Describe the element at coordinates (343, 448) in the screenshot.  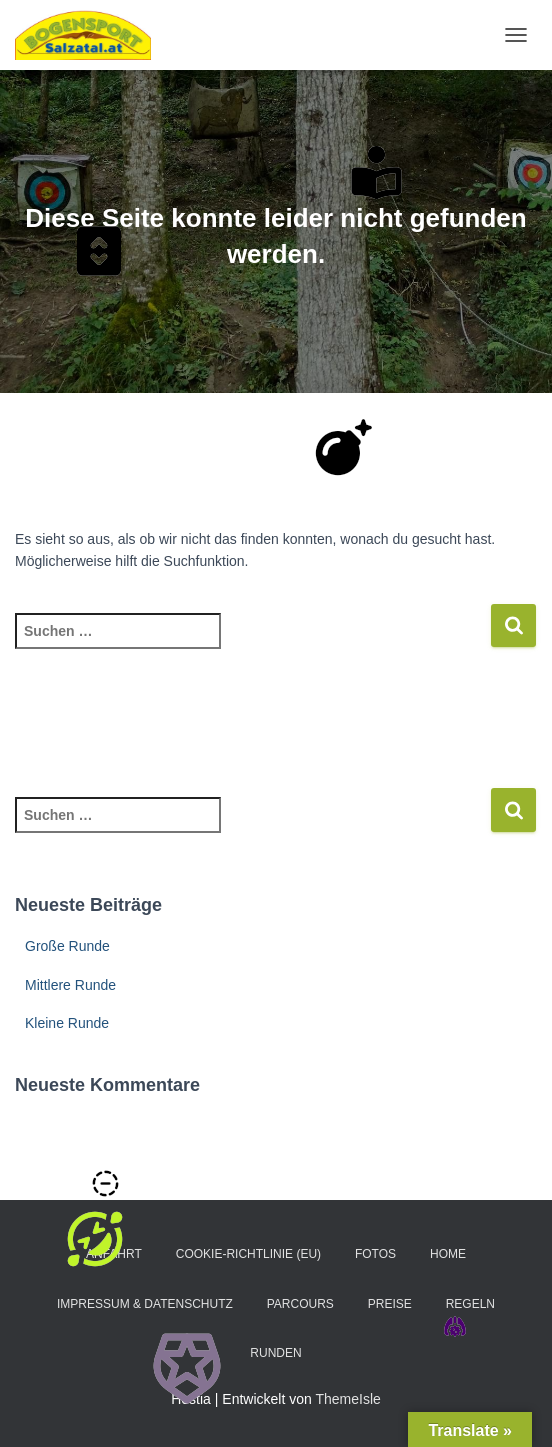
I see `indicates a destructive or irreversible action` at that location.